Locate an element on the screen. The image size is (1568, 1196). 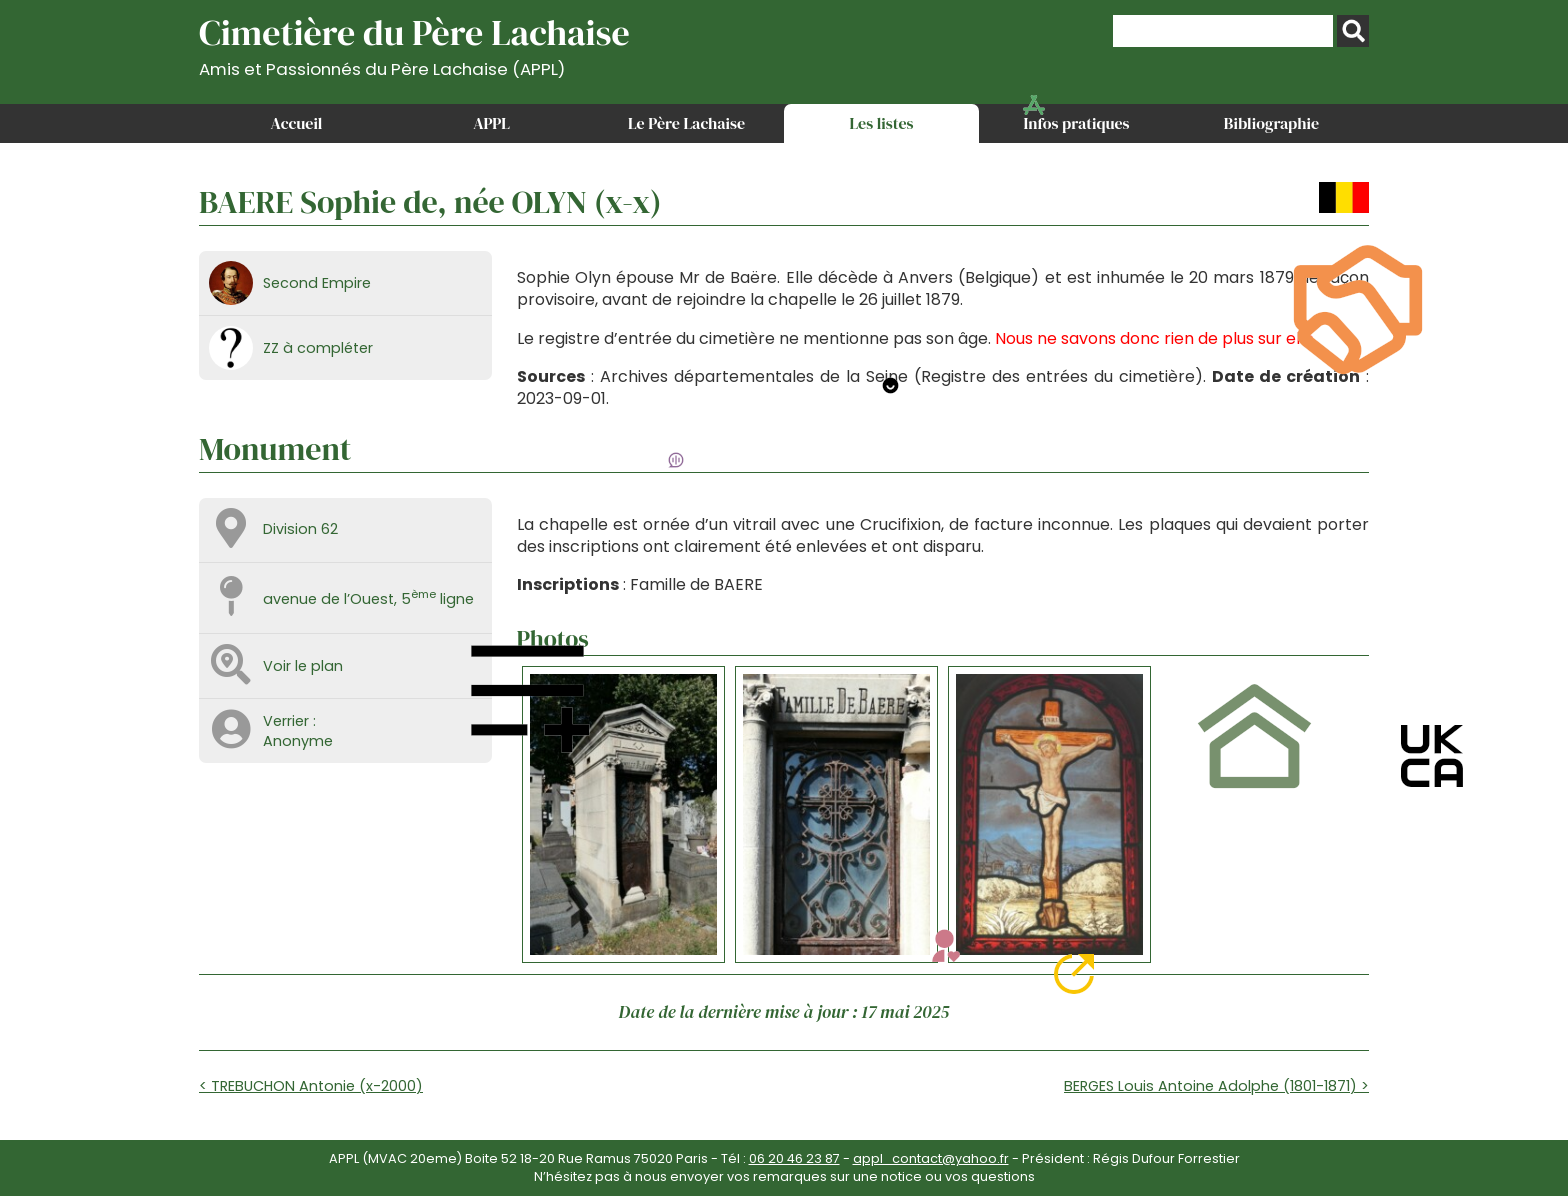
navigate to home screen is located at coordinates (1254, 737).